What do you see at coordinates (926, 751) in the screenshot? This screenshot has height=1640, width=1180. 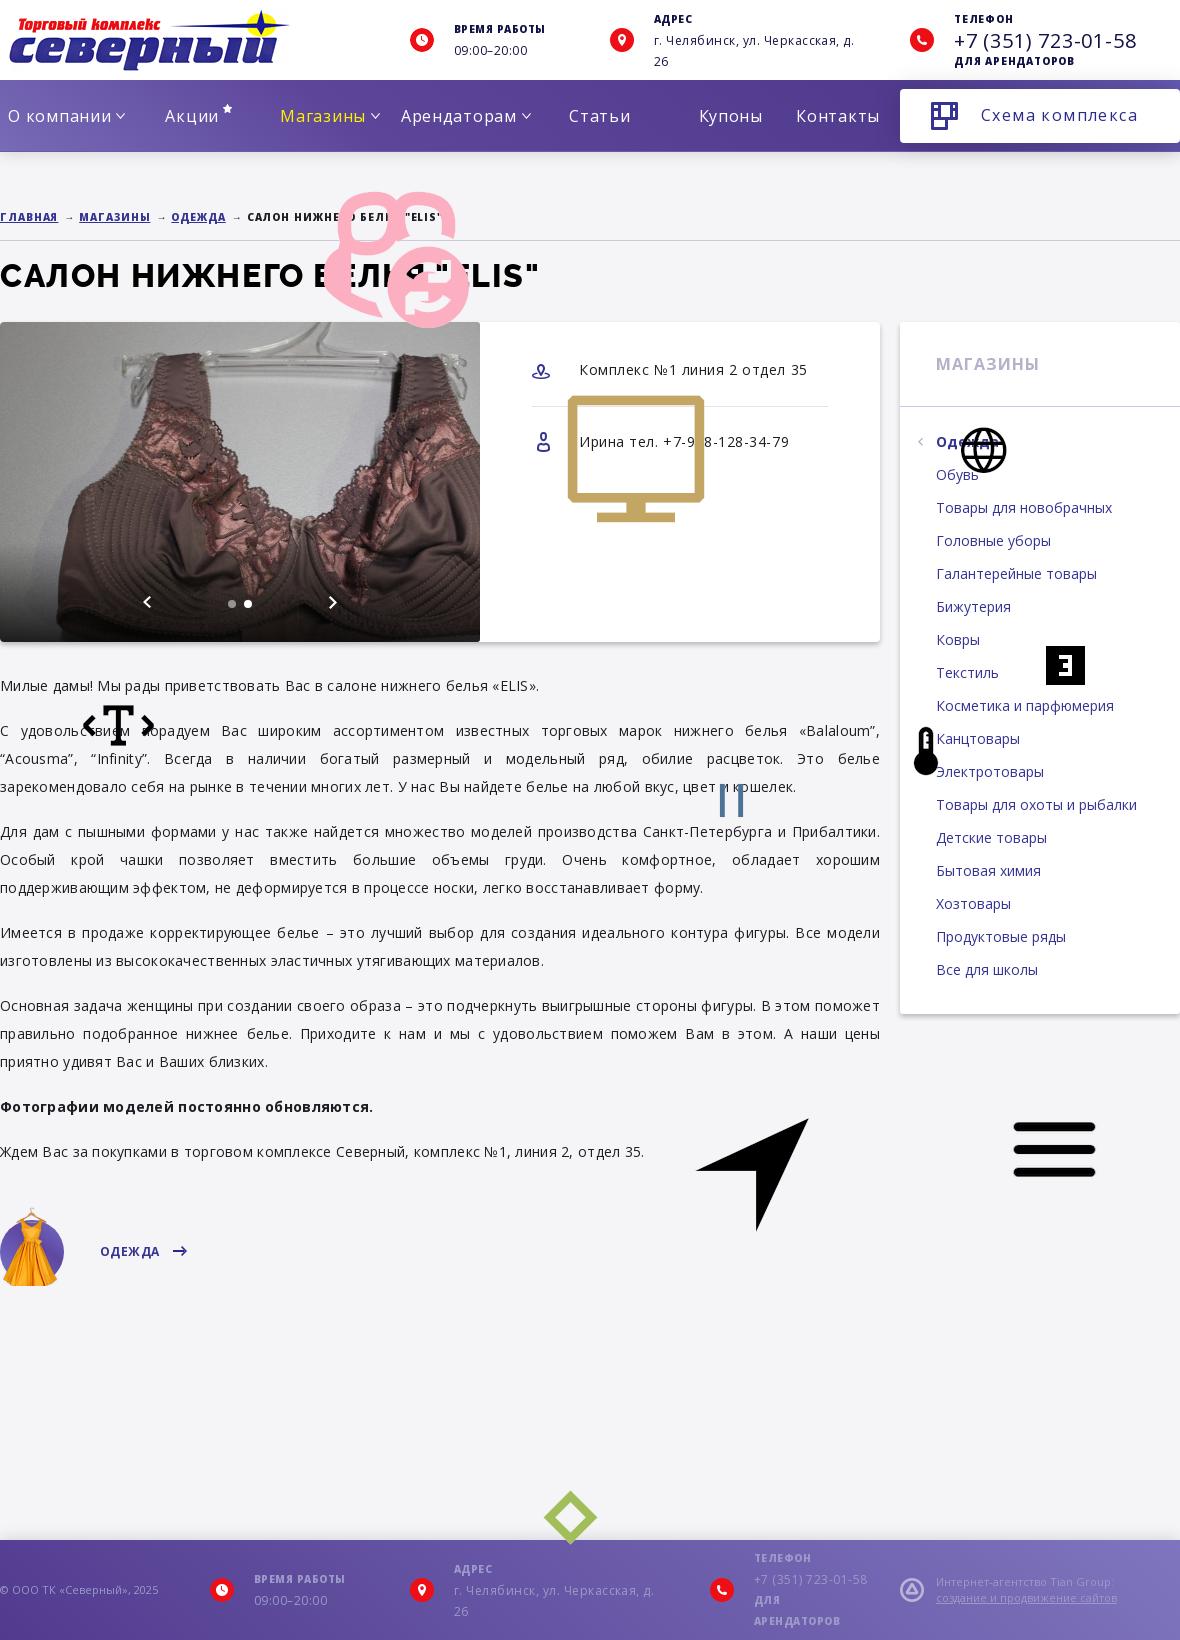 I see `adjust temperature settings` at bounding box center [926, 751].